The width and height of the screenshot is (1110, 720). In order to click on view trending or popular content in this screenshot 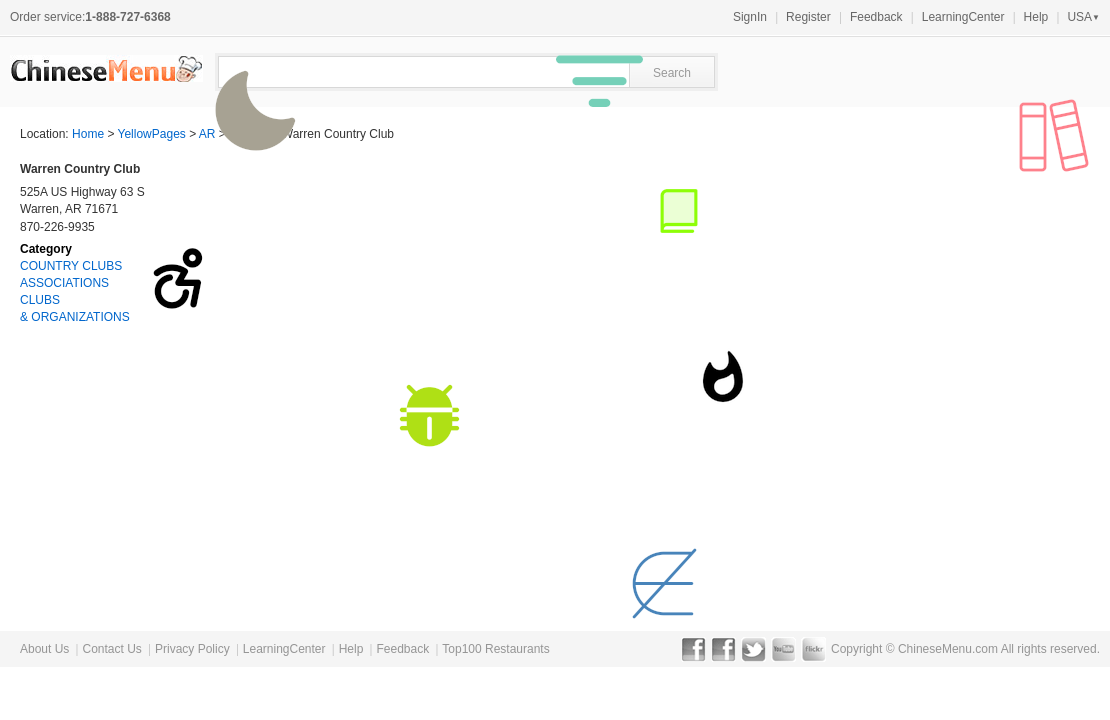, I will do `click(723, 377)`.